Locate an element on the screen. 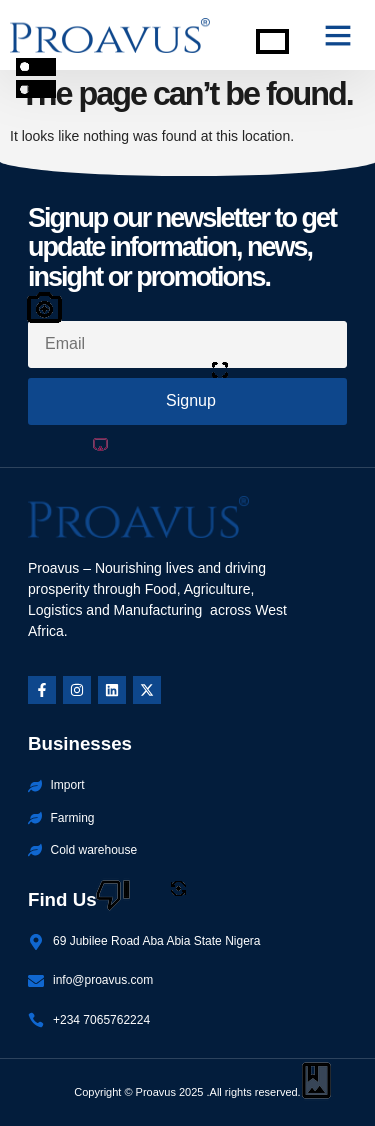  expand to fullscreen mode is located at coordinates (220, 370).